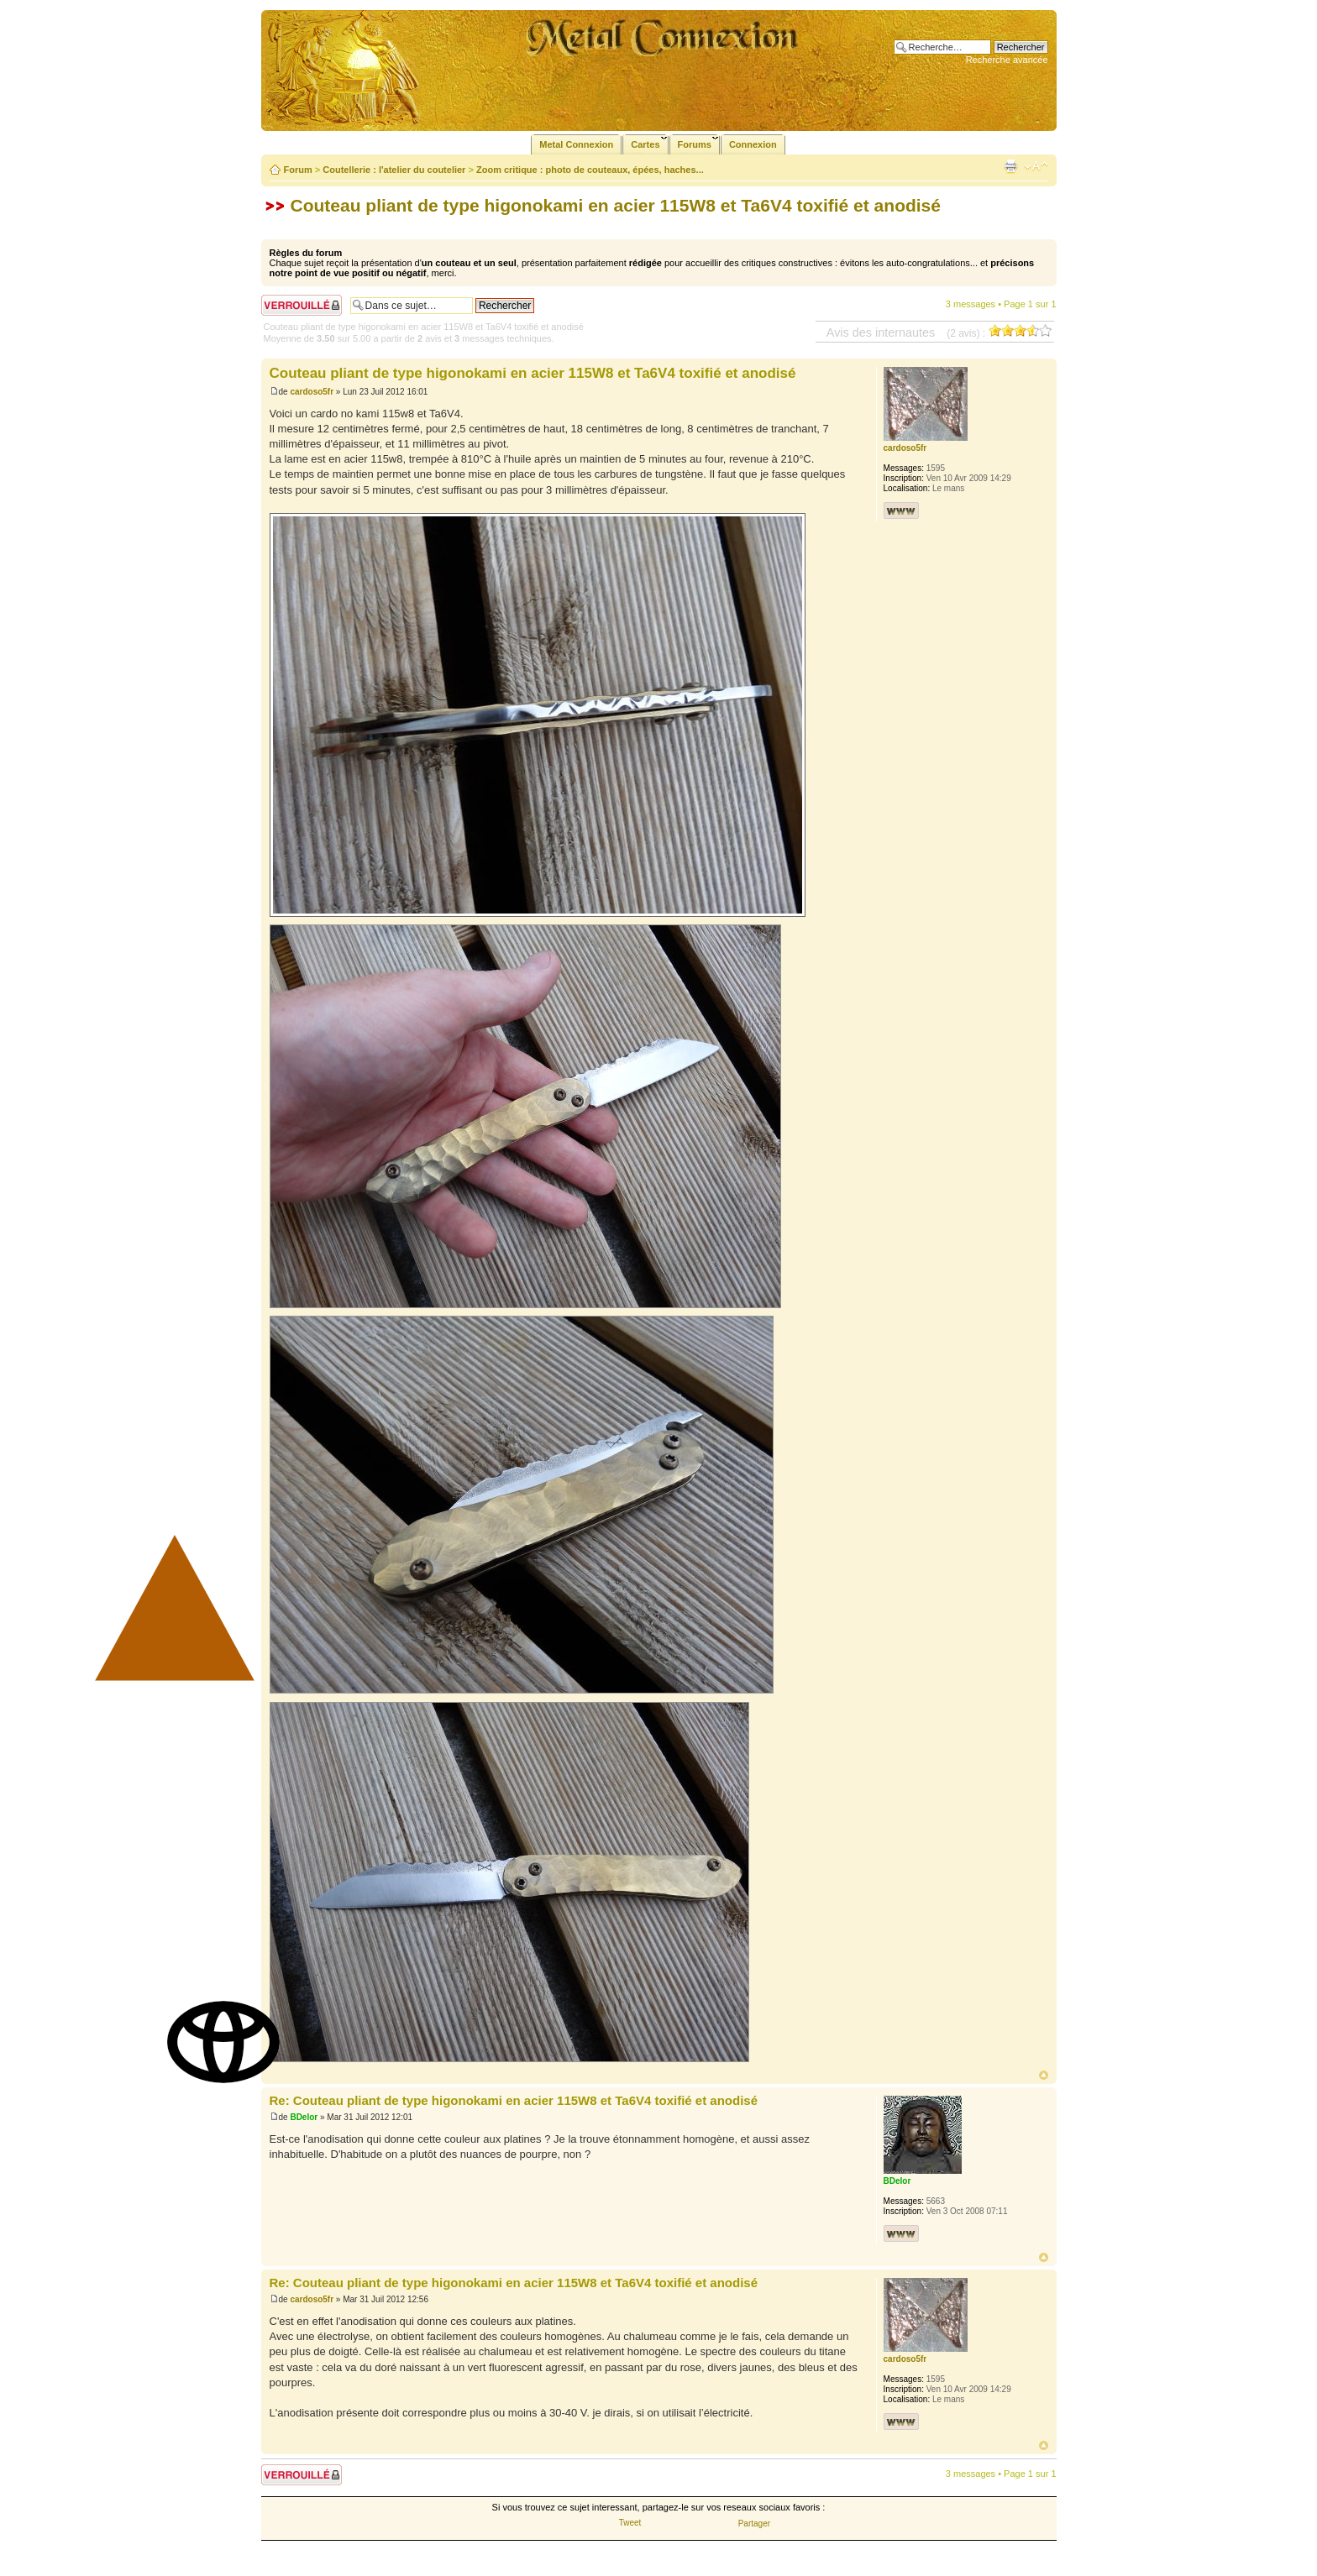 The image size is (1317, 2576). Describe the element at coordinates (175, 1610) in the screenshot. I see `indicates a warning or alert status` at that location.